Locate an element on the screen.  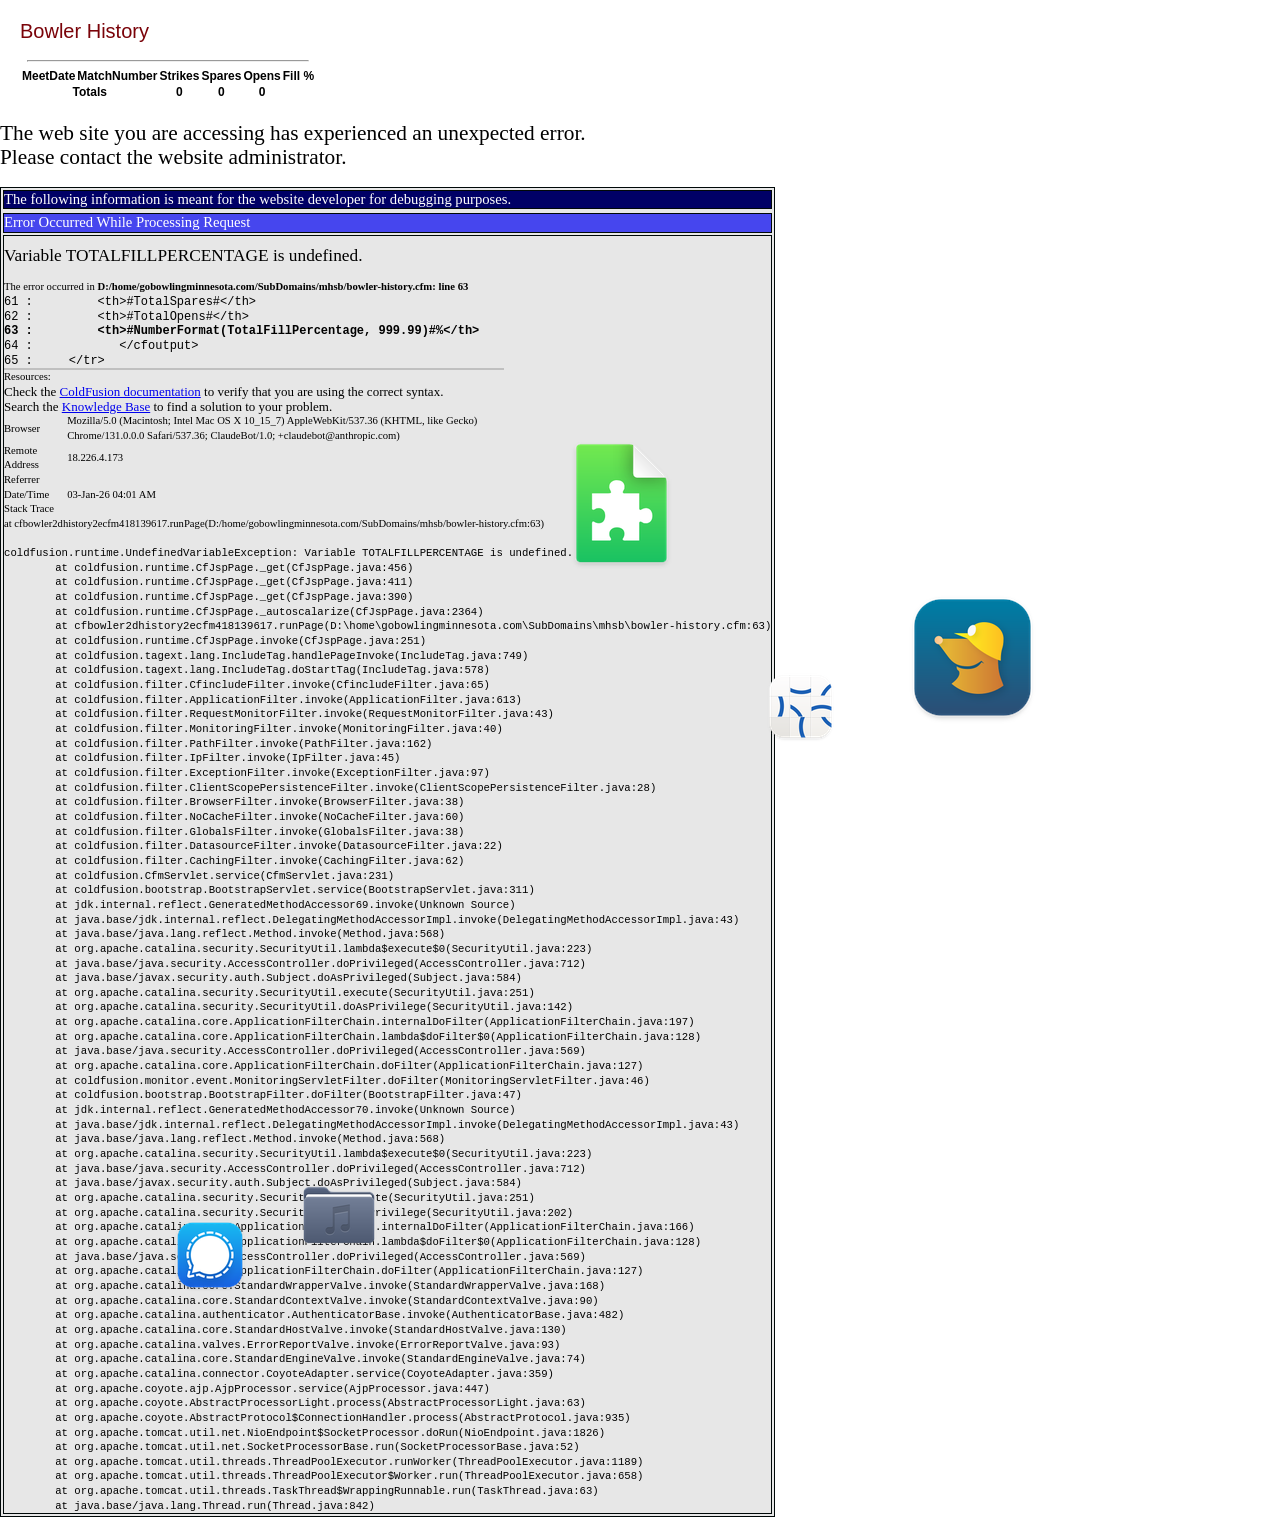
open your music files folder is located at coordinates (339, 1215).